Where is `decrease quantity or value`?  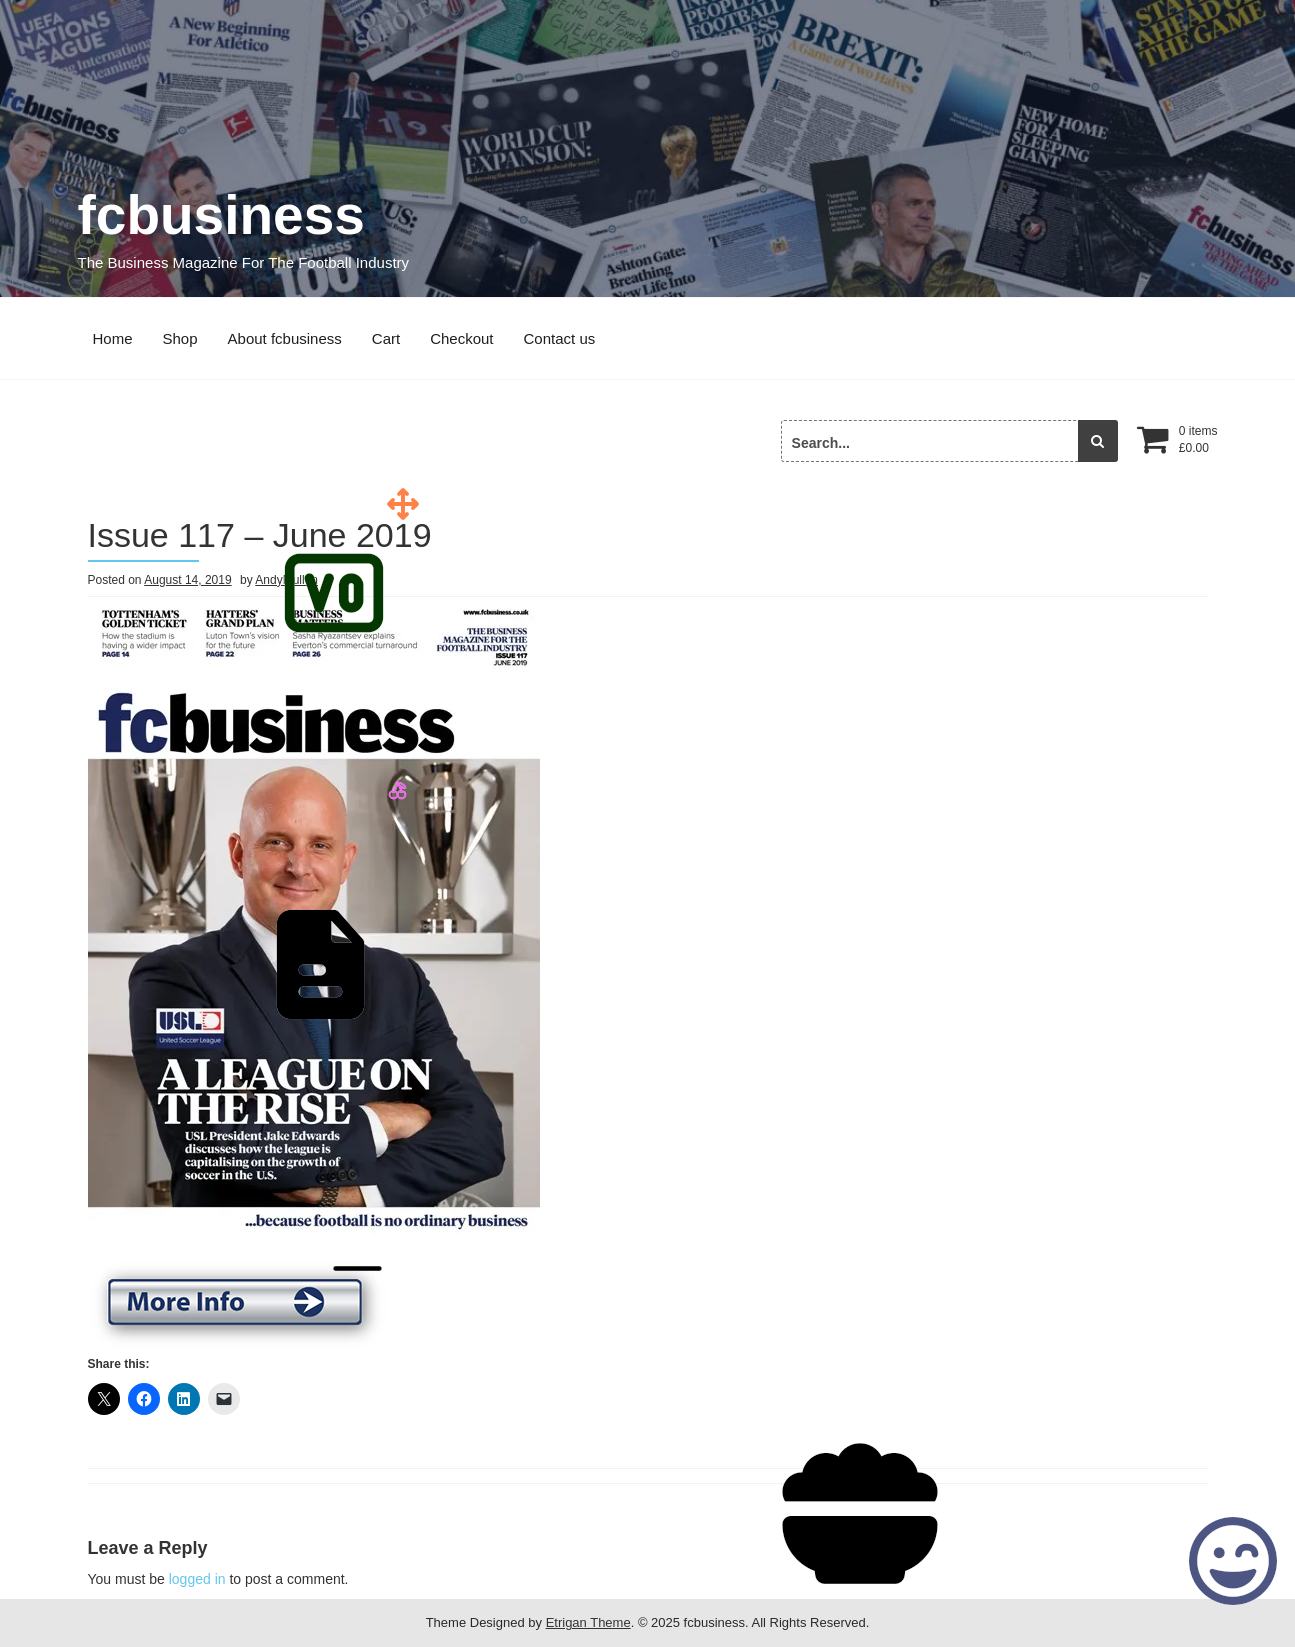 decrease quantity or value is located at coordinates (357, 1268).